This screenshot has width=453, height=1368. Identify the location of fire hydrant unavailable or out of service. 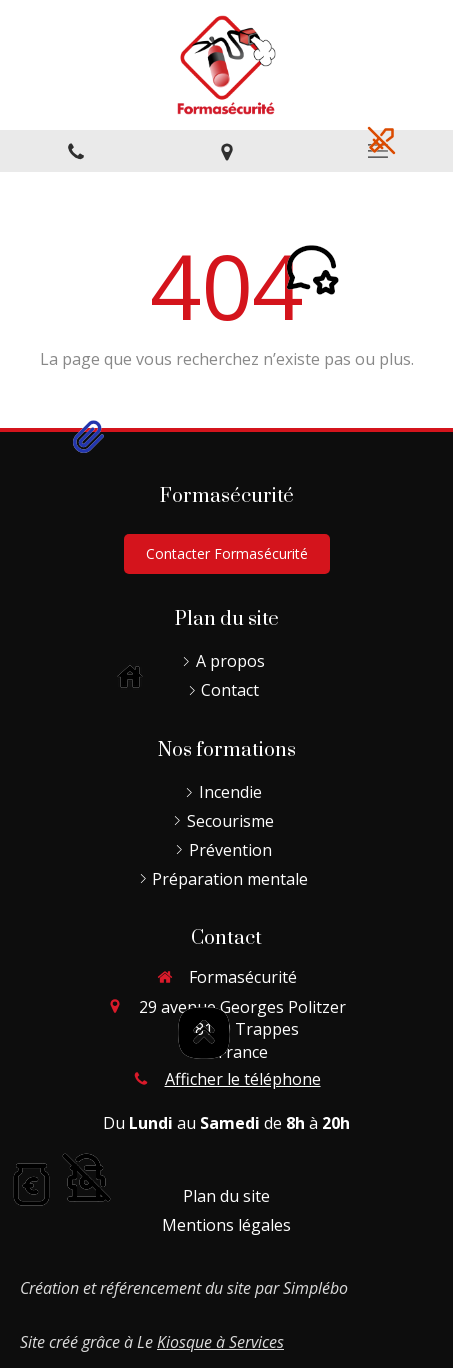
(86, 1177).